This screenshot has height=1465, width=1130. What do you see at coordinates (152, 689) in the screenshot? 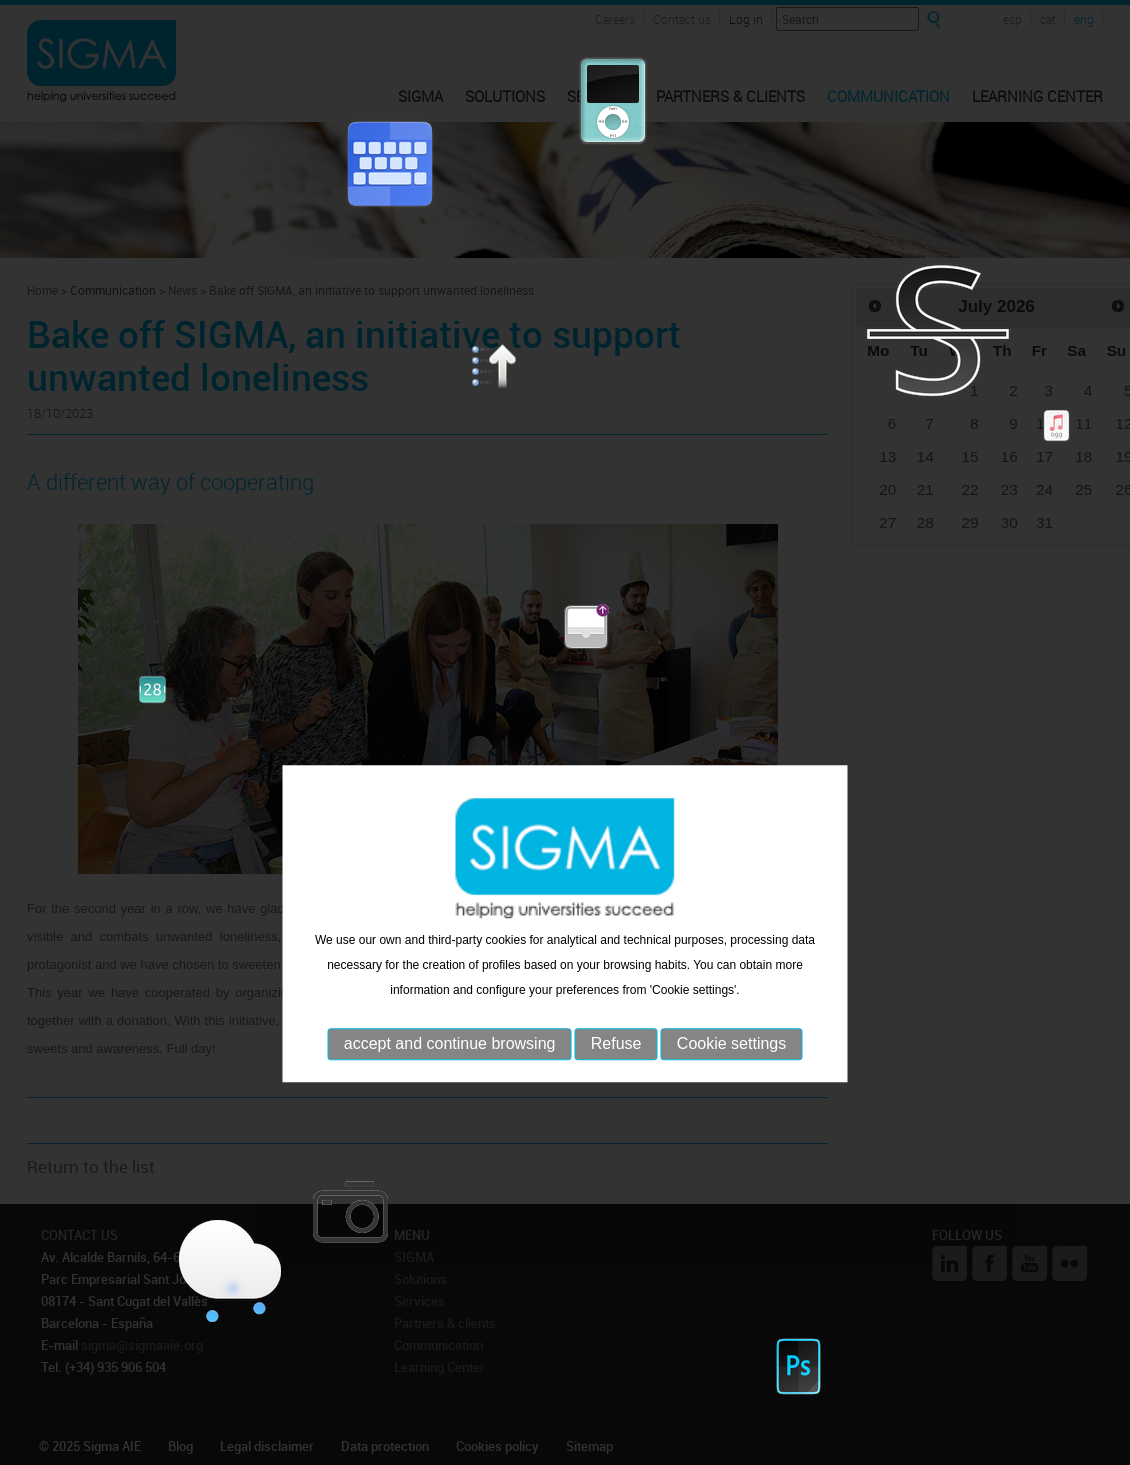
I see `open the gnome calendar app` at bounding box center [152, 689].